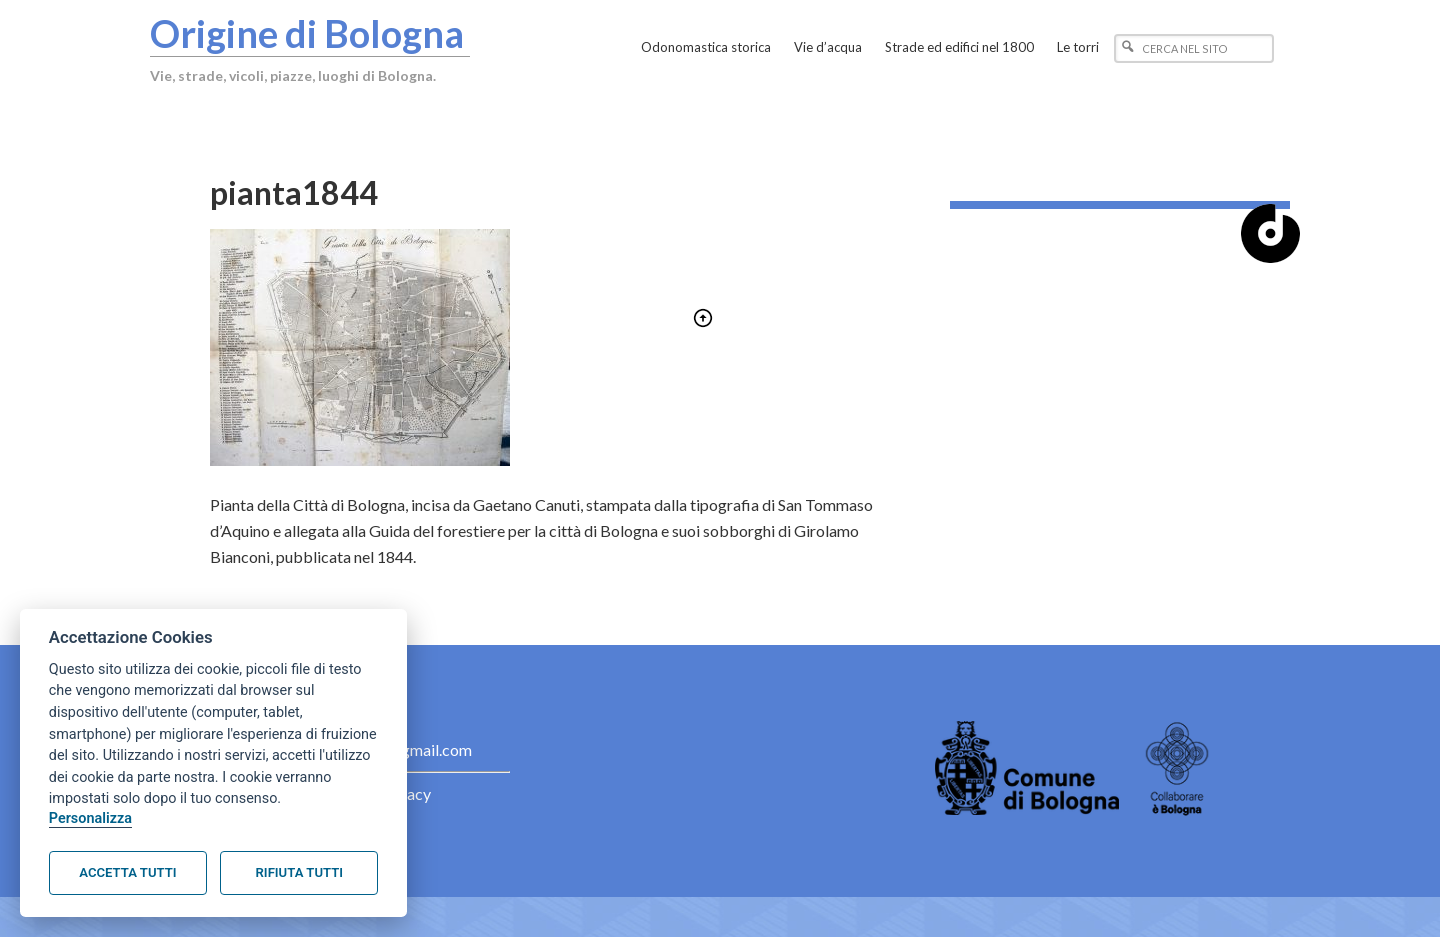 The height and width of the screenshot is (937, 1440). What do you see at coordinates (703, 318) in the screenshot?
I see `scroll to top of page` at bounding box center [703, 318].